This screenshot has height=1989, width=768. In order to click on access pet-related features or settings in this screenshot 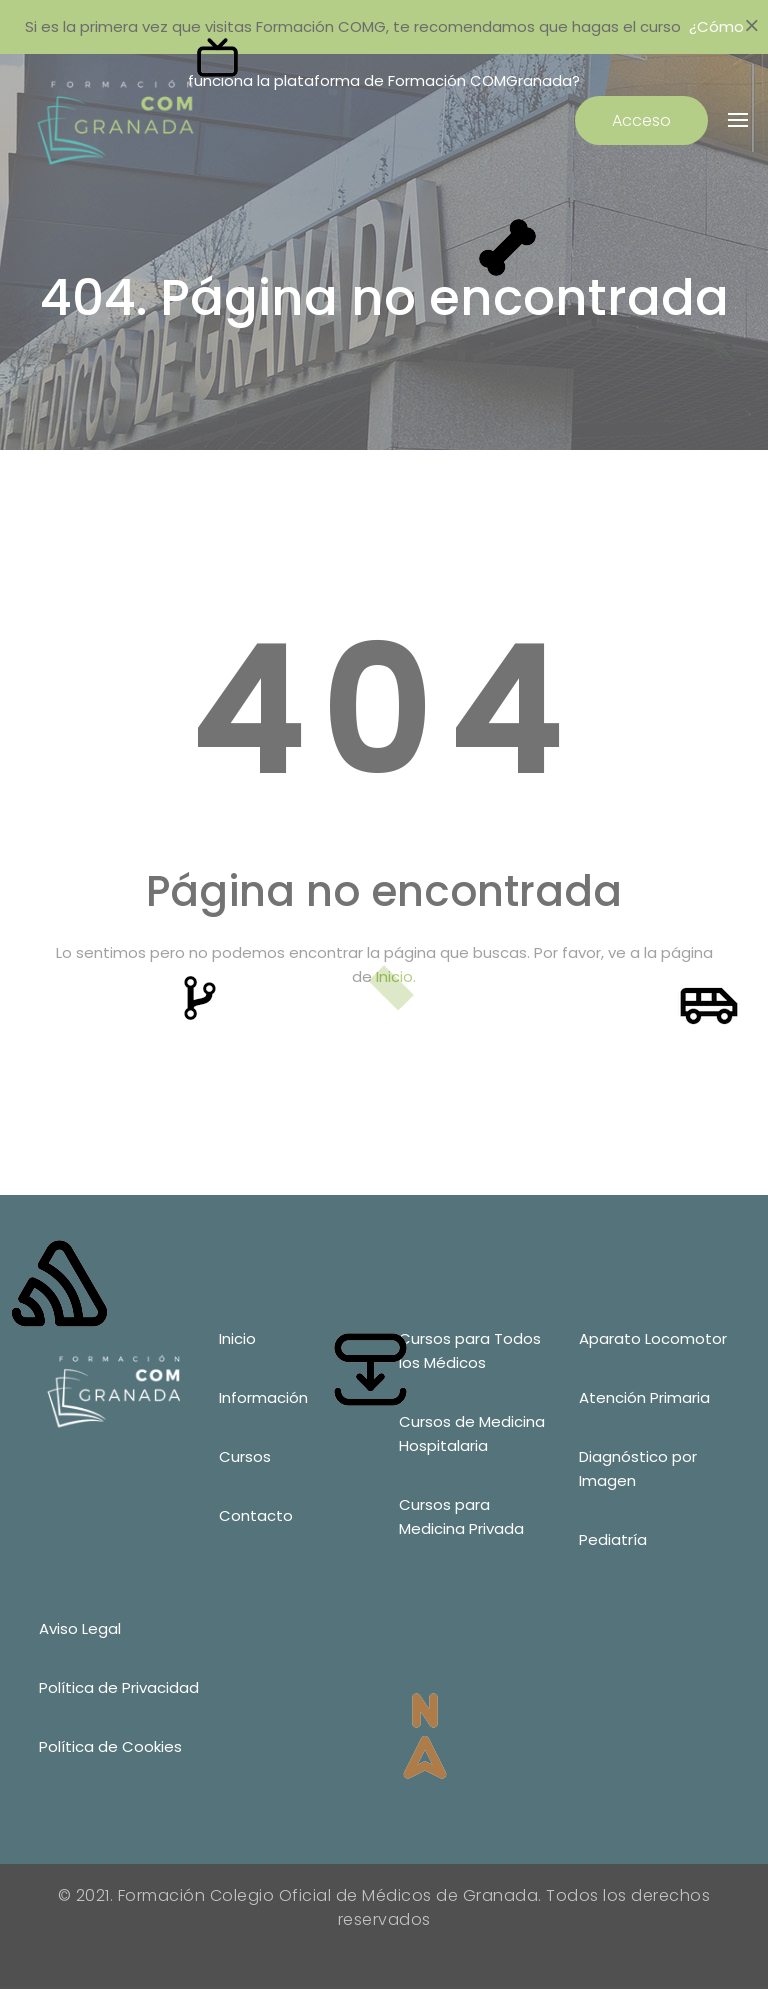, I will do `click(507, 247)`.